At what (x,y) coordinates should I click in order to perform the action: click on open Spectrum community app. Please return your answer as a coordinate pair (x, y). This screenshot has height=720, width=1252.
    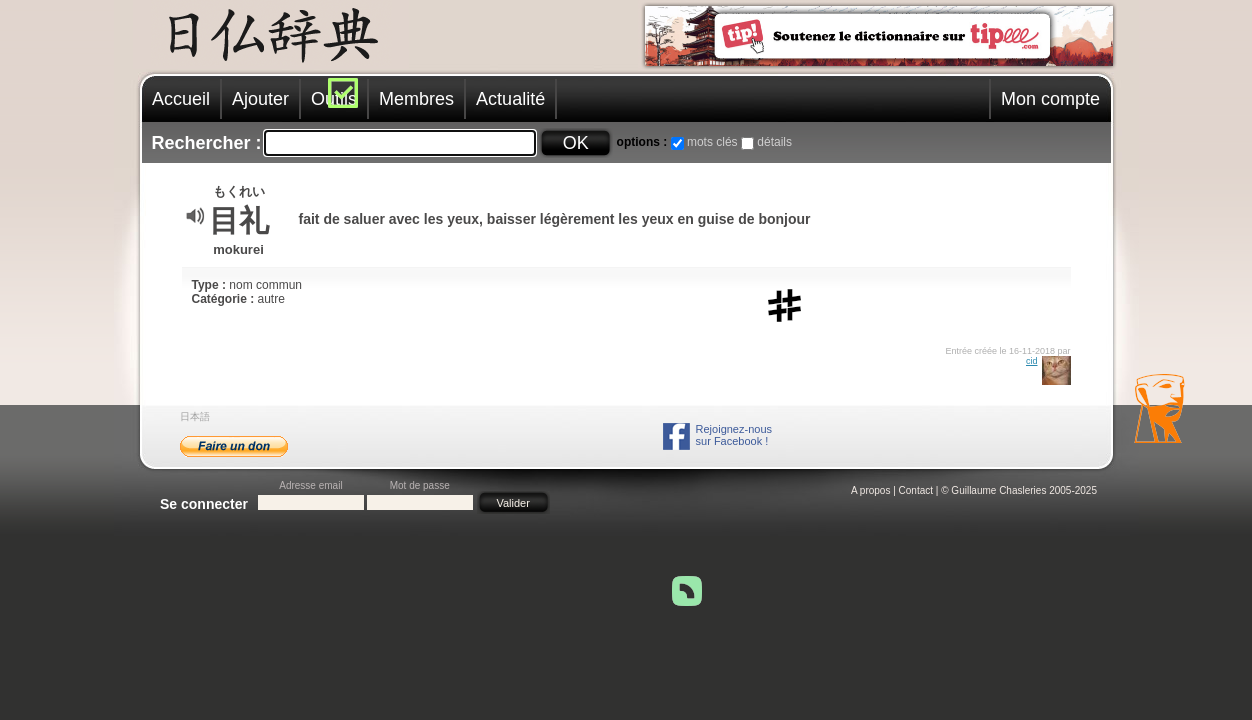
    Looking at the image, I should click on (687, 591).